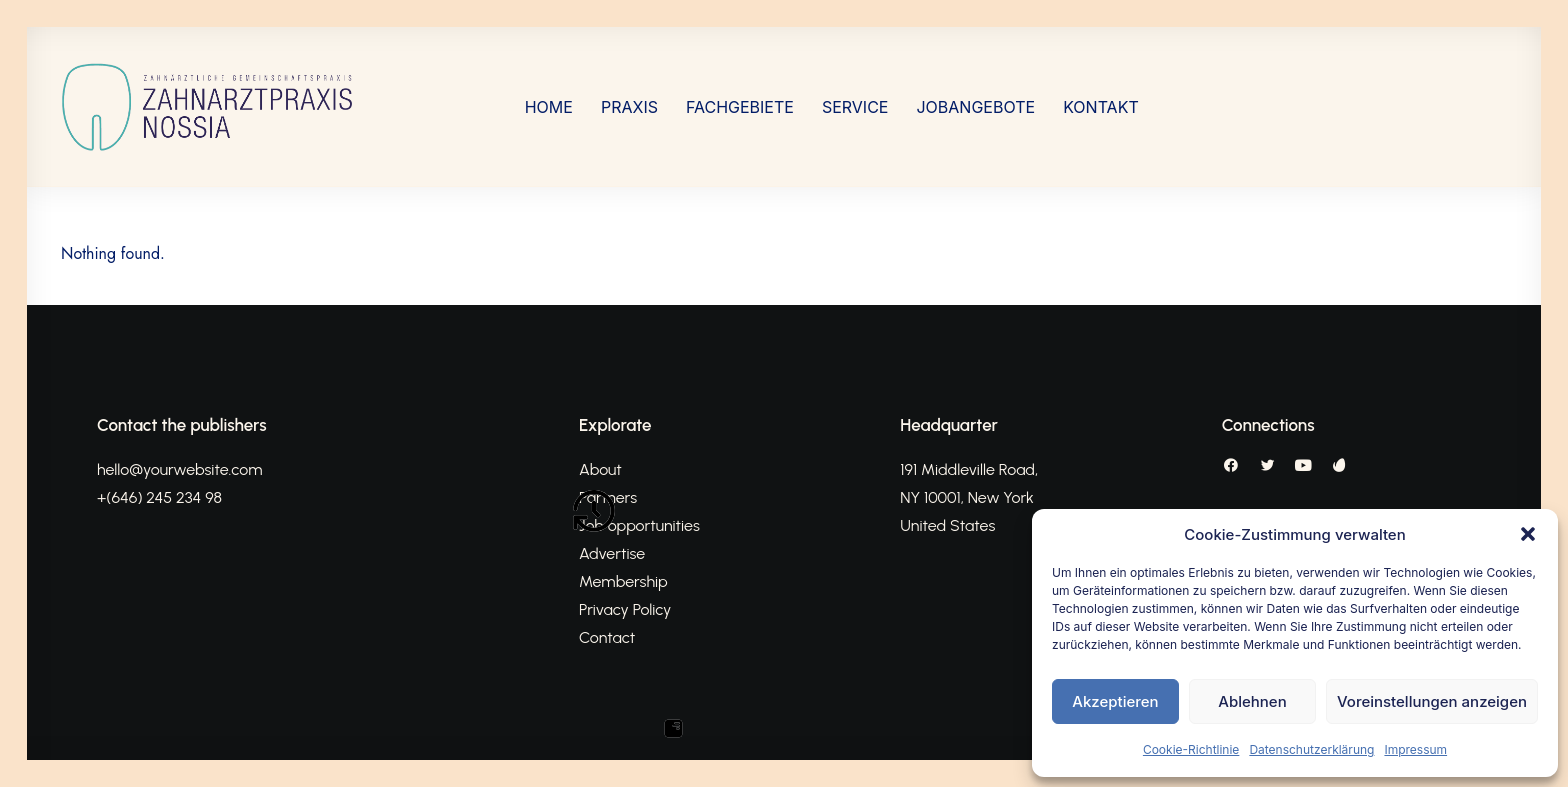 The image size is (1568, 787). What do you see at coordinates (673, 728) in the screenshot?
I see `align content to top-right of container` at bounding box center [673, 728].